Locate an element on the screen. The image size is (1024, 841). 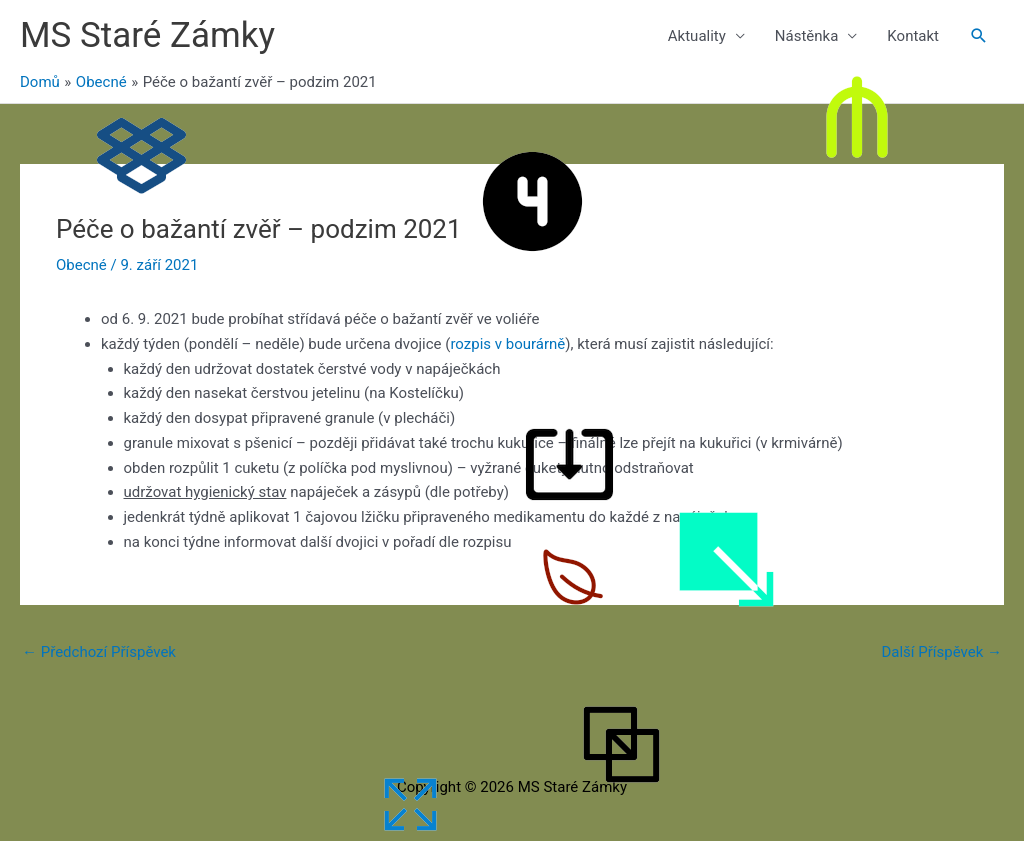
download a system update is located at coordinates (569, 464).